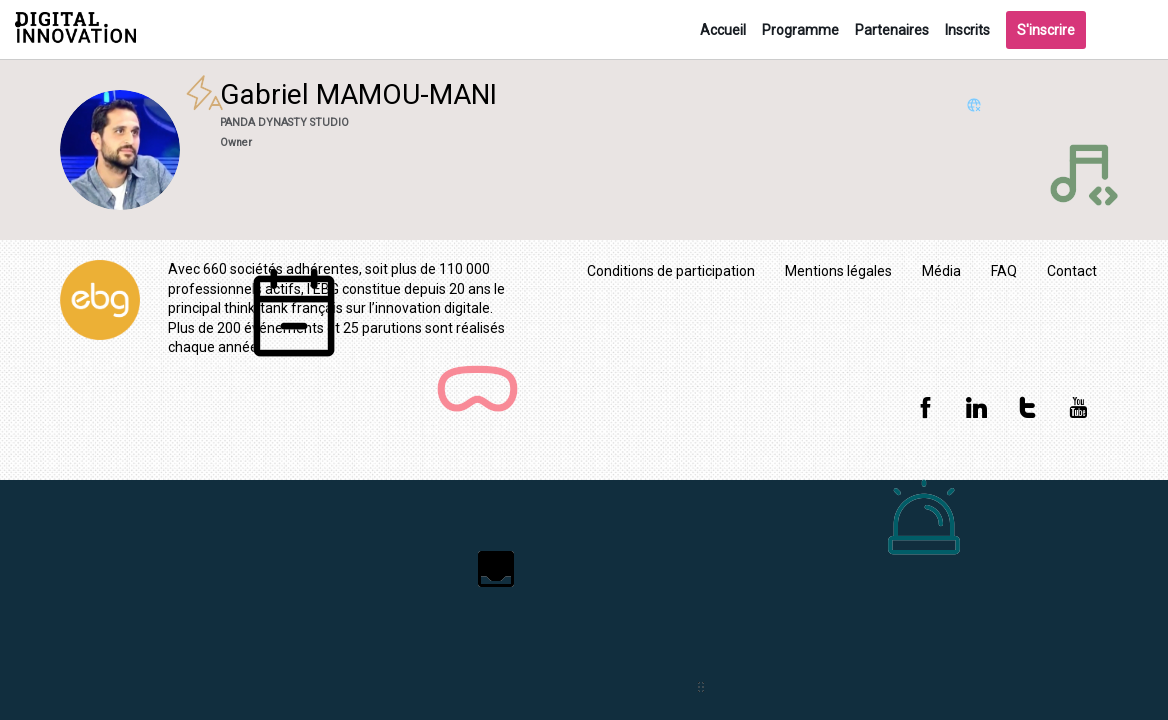 Image resolution: width=1168 pixels, height=720 pixels. What do you see at coordinates (294, 316) in the screenshot?
I see `remove an event from calendar` at bounding box center [294, 316].